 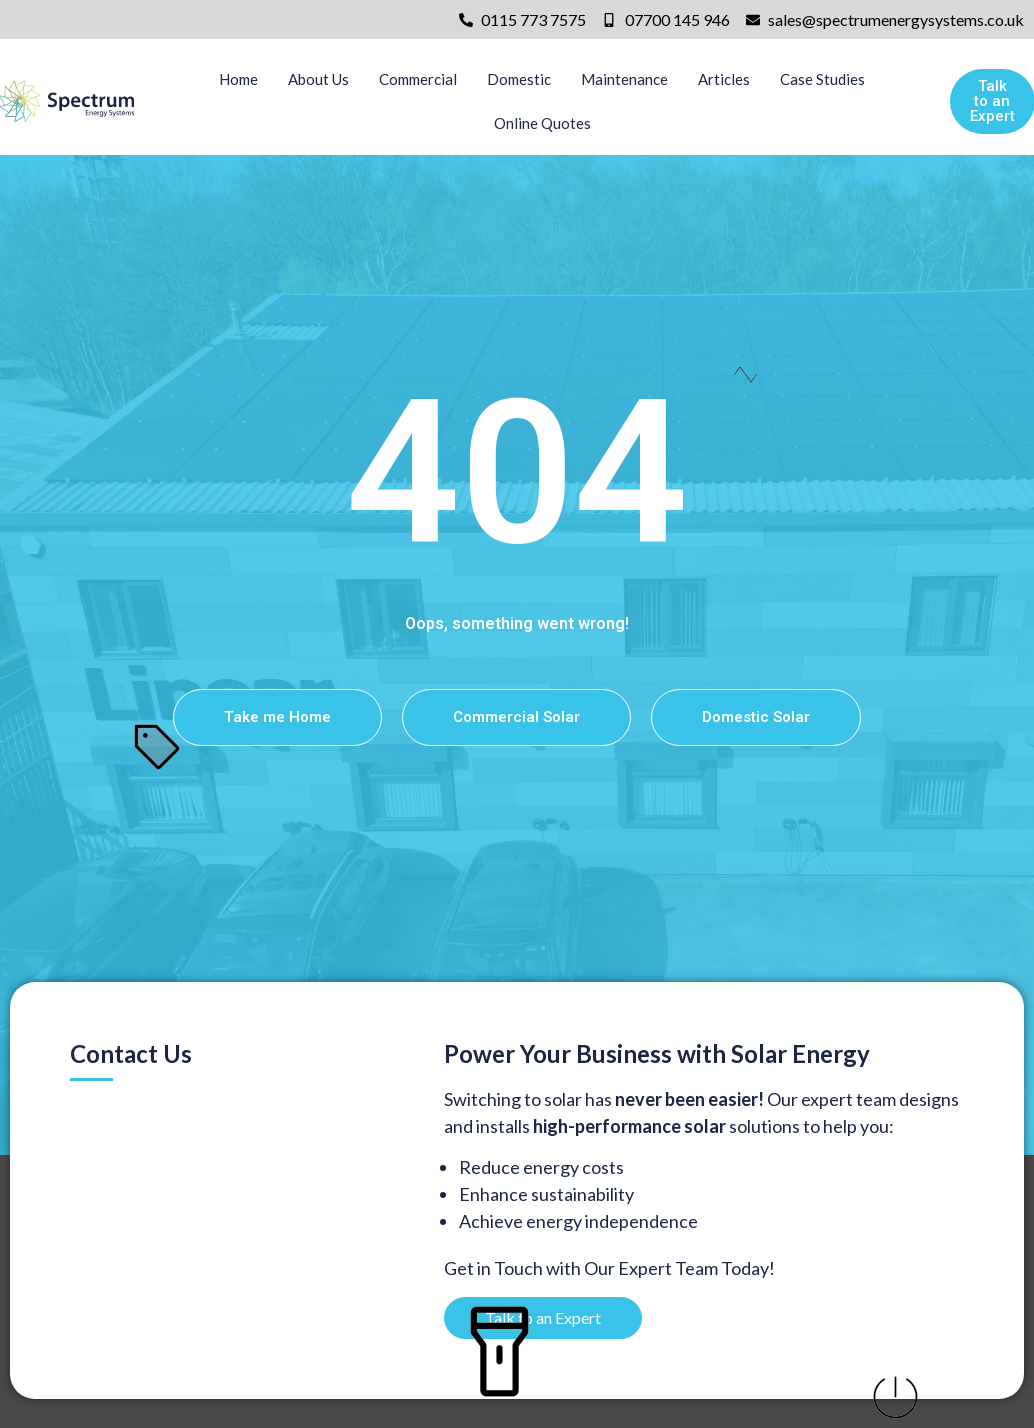 What do you see at coordinates (154, 744) in the screenshot?
I see `add a tag or label to an item` at bounding box center [154, 744].